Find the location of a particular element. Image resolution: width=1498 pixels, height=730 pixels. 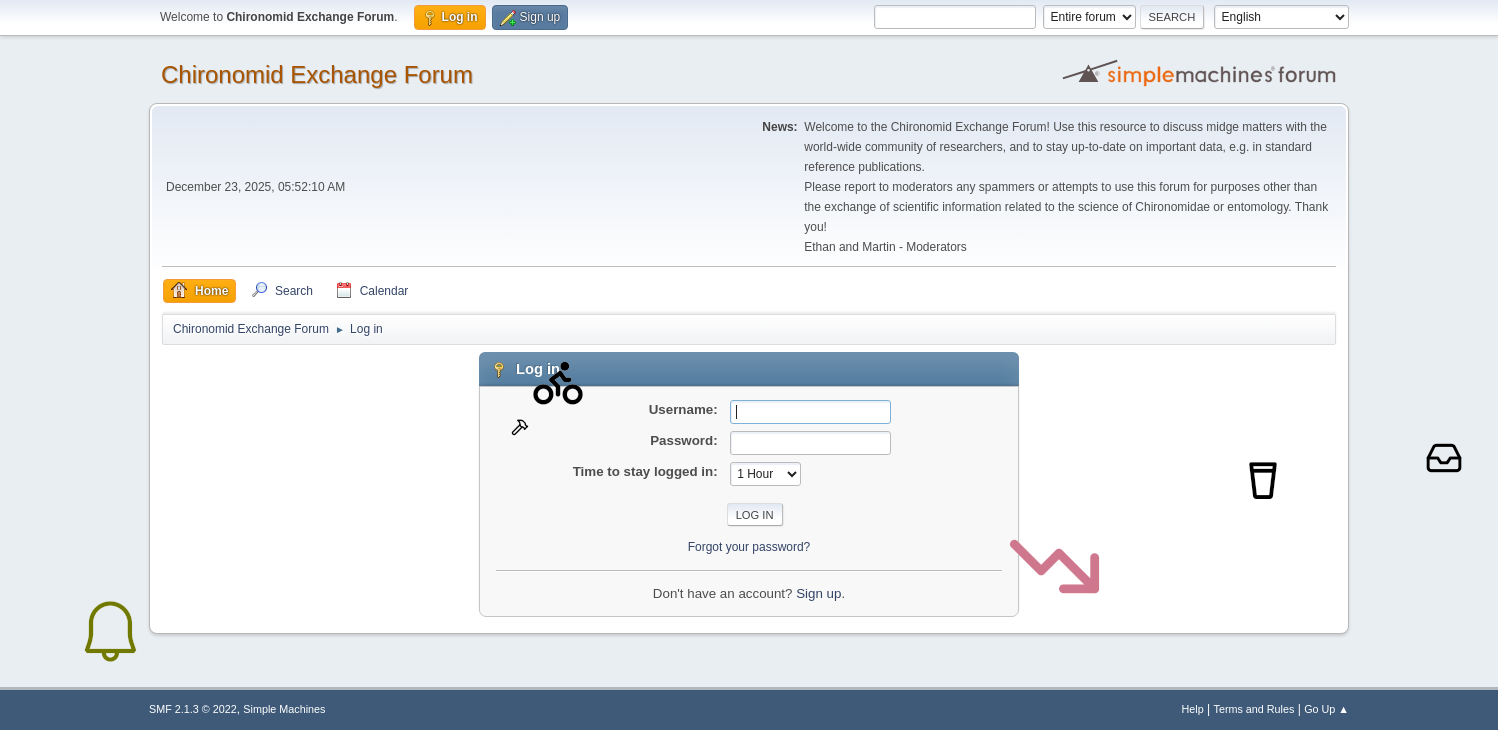

view your inbox is located at coordinates (1444, 458).